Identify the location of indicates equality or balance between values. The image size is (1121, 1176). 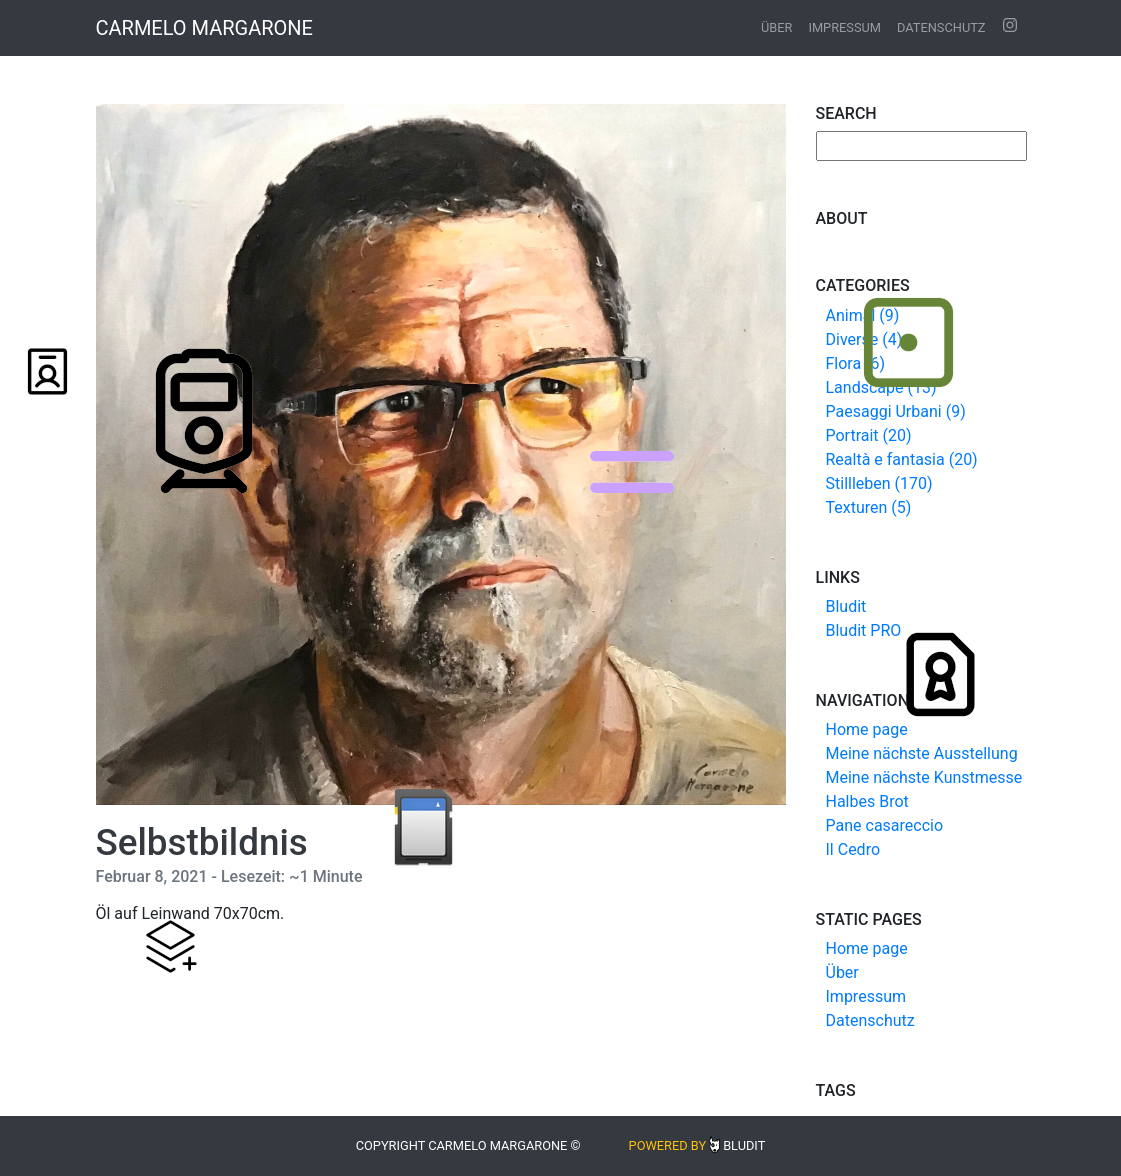
(632, 472).